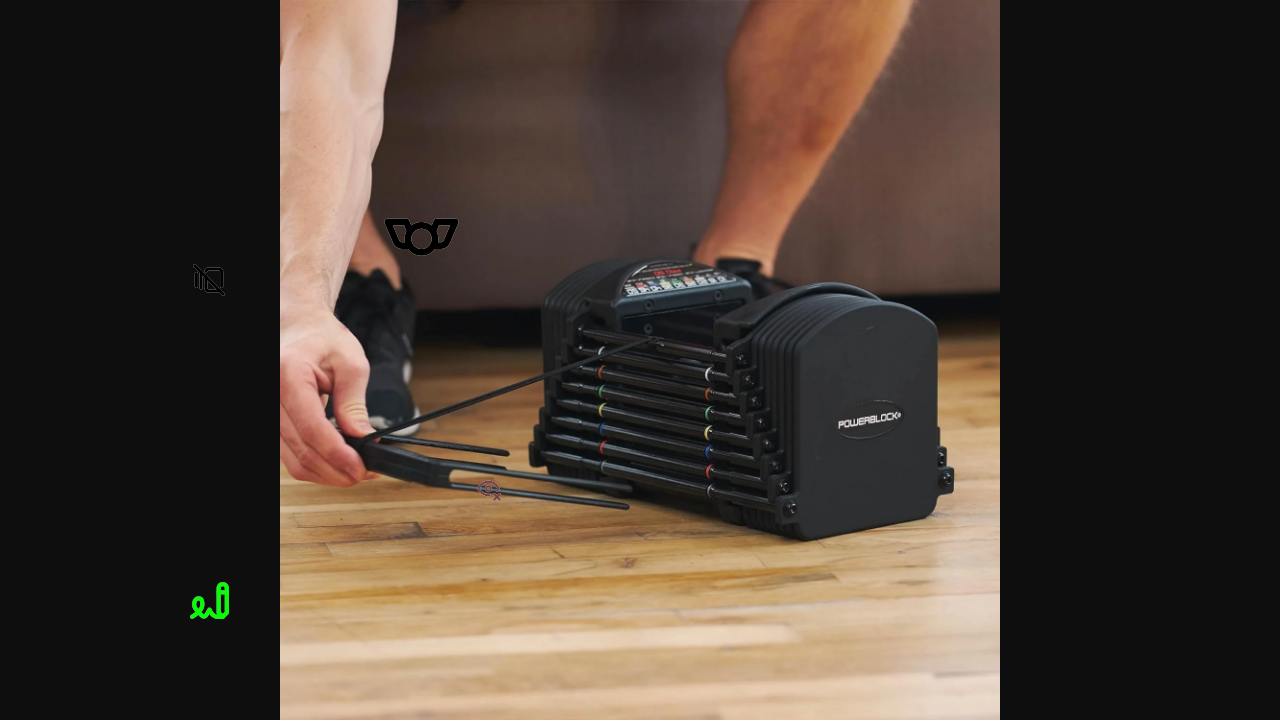 The height and width of the screenshot is (720, 1280). I want to click on view achievements or honors, so click(421, 235).